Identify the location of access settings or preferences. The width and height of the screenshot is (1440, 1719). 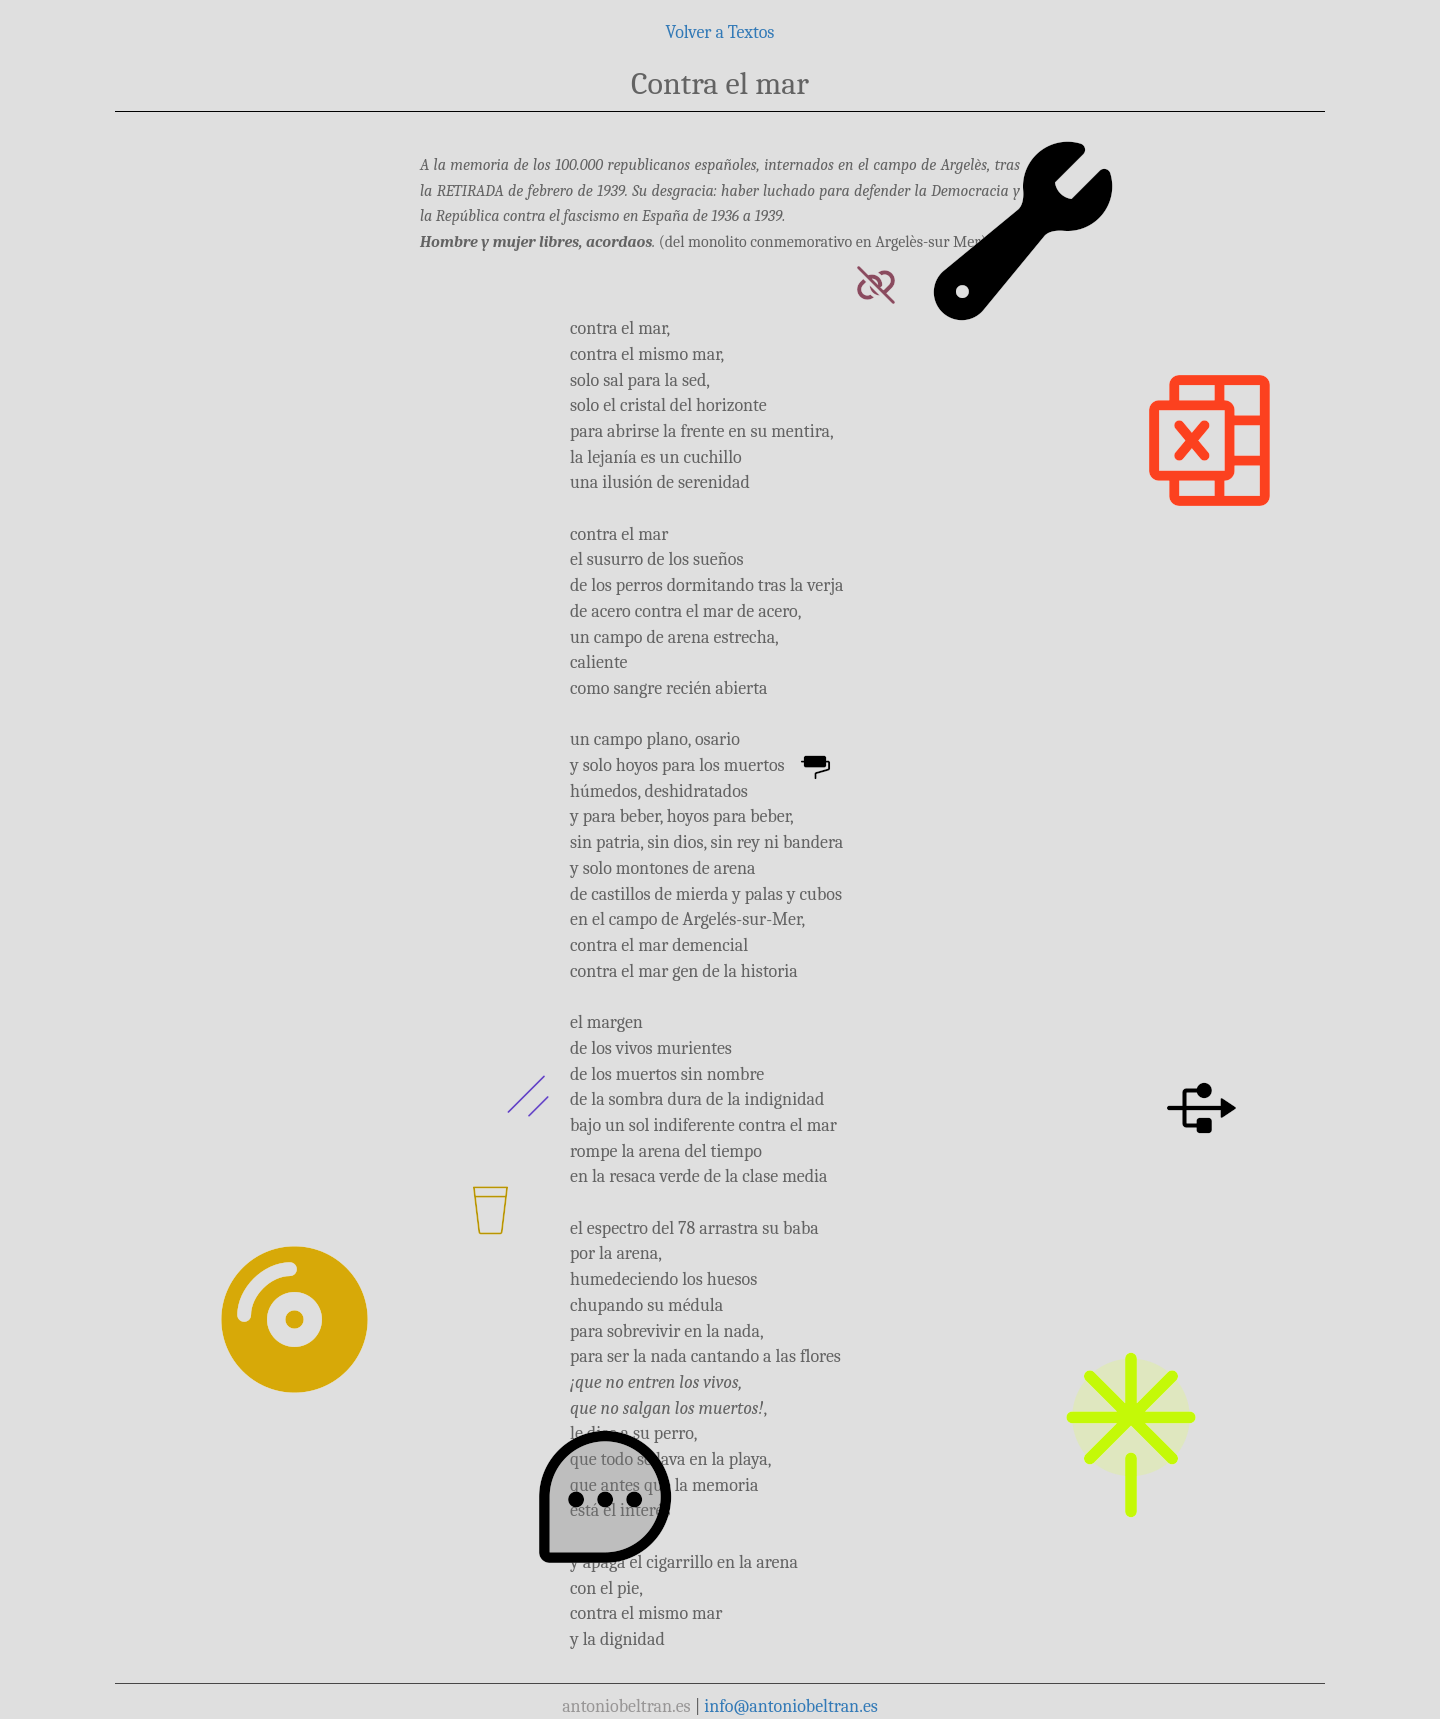
(1023, 231).